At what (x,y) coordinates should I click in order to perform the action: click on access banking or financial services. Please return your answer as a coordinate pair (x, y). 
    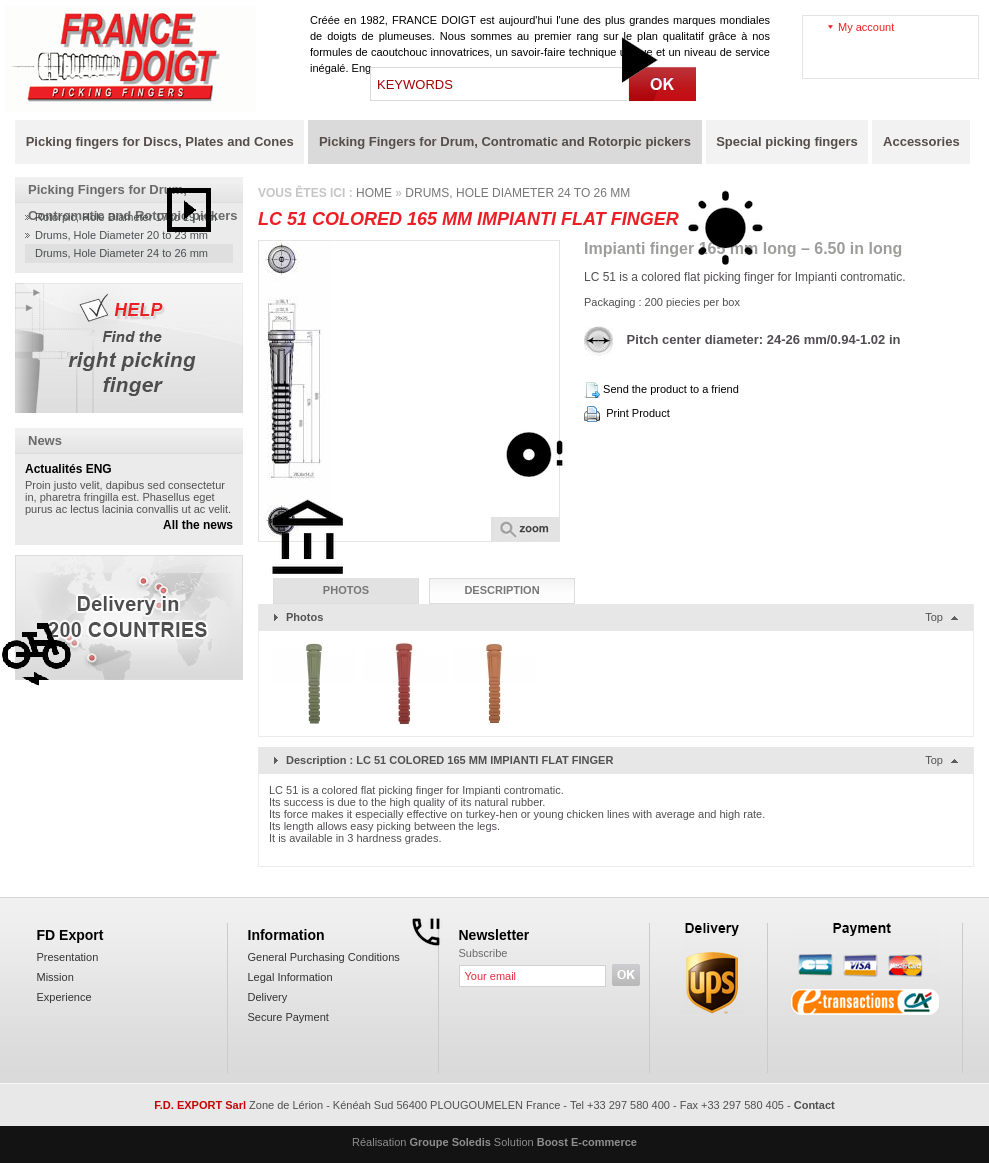
    Looking at the image, I should click on (309, 540).